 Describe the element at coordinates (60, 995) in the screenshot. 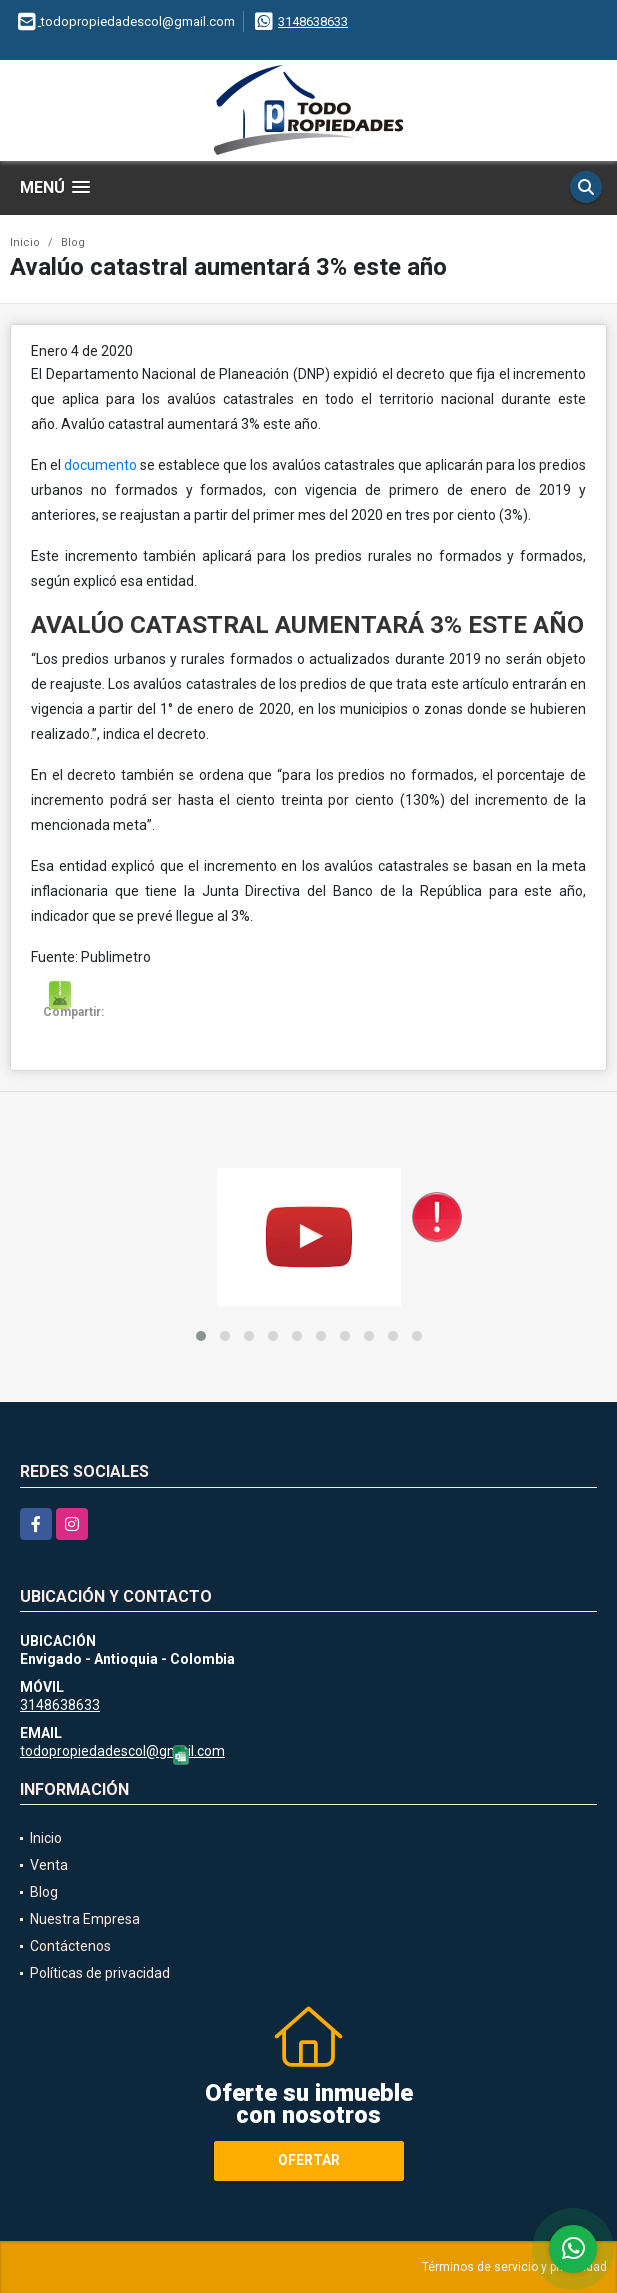

I see `an android application package file` at that location.